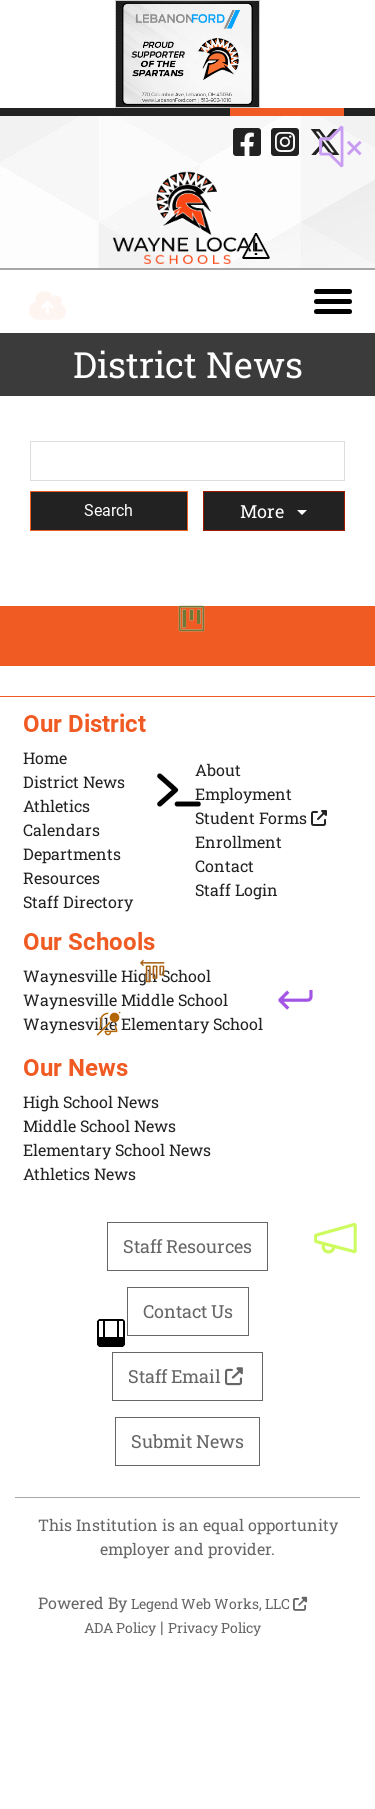 This screenshot has width=375, height=1809. What do you see at coordinates (340, 146) in the screenshot?
I see `mute audio or sound` at bounding box center [340, 146].